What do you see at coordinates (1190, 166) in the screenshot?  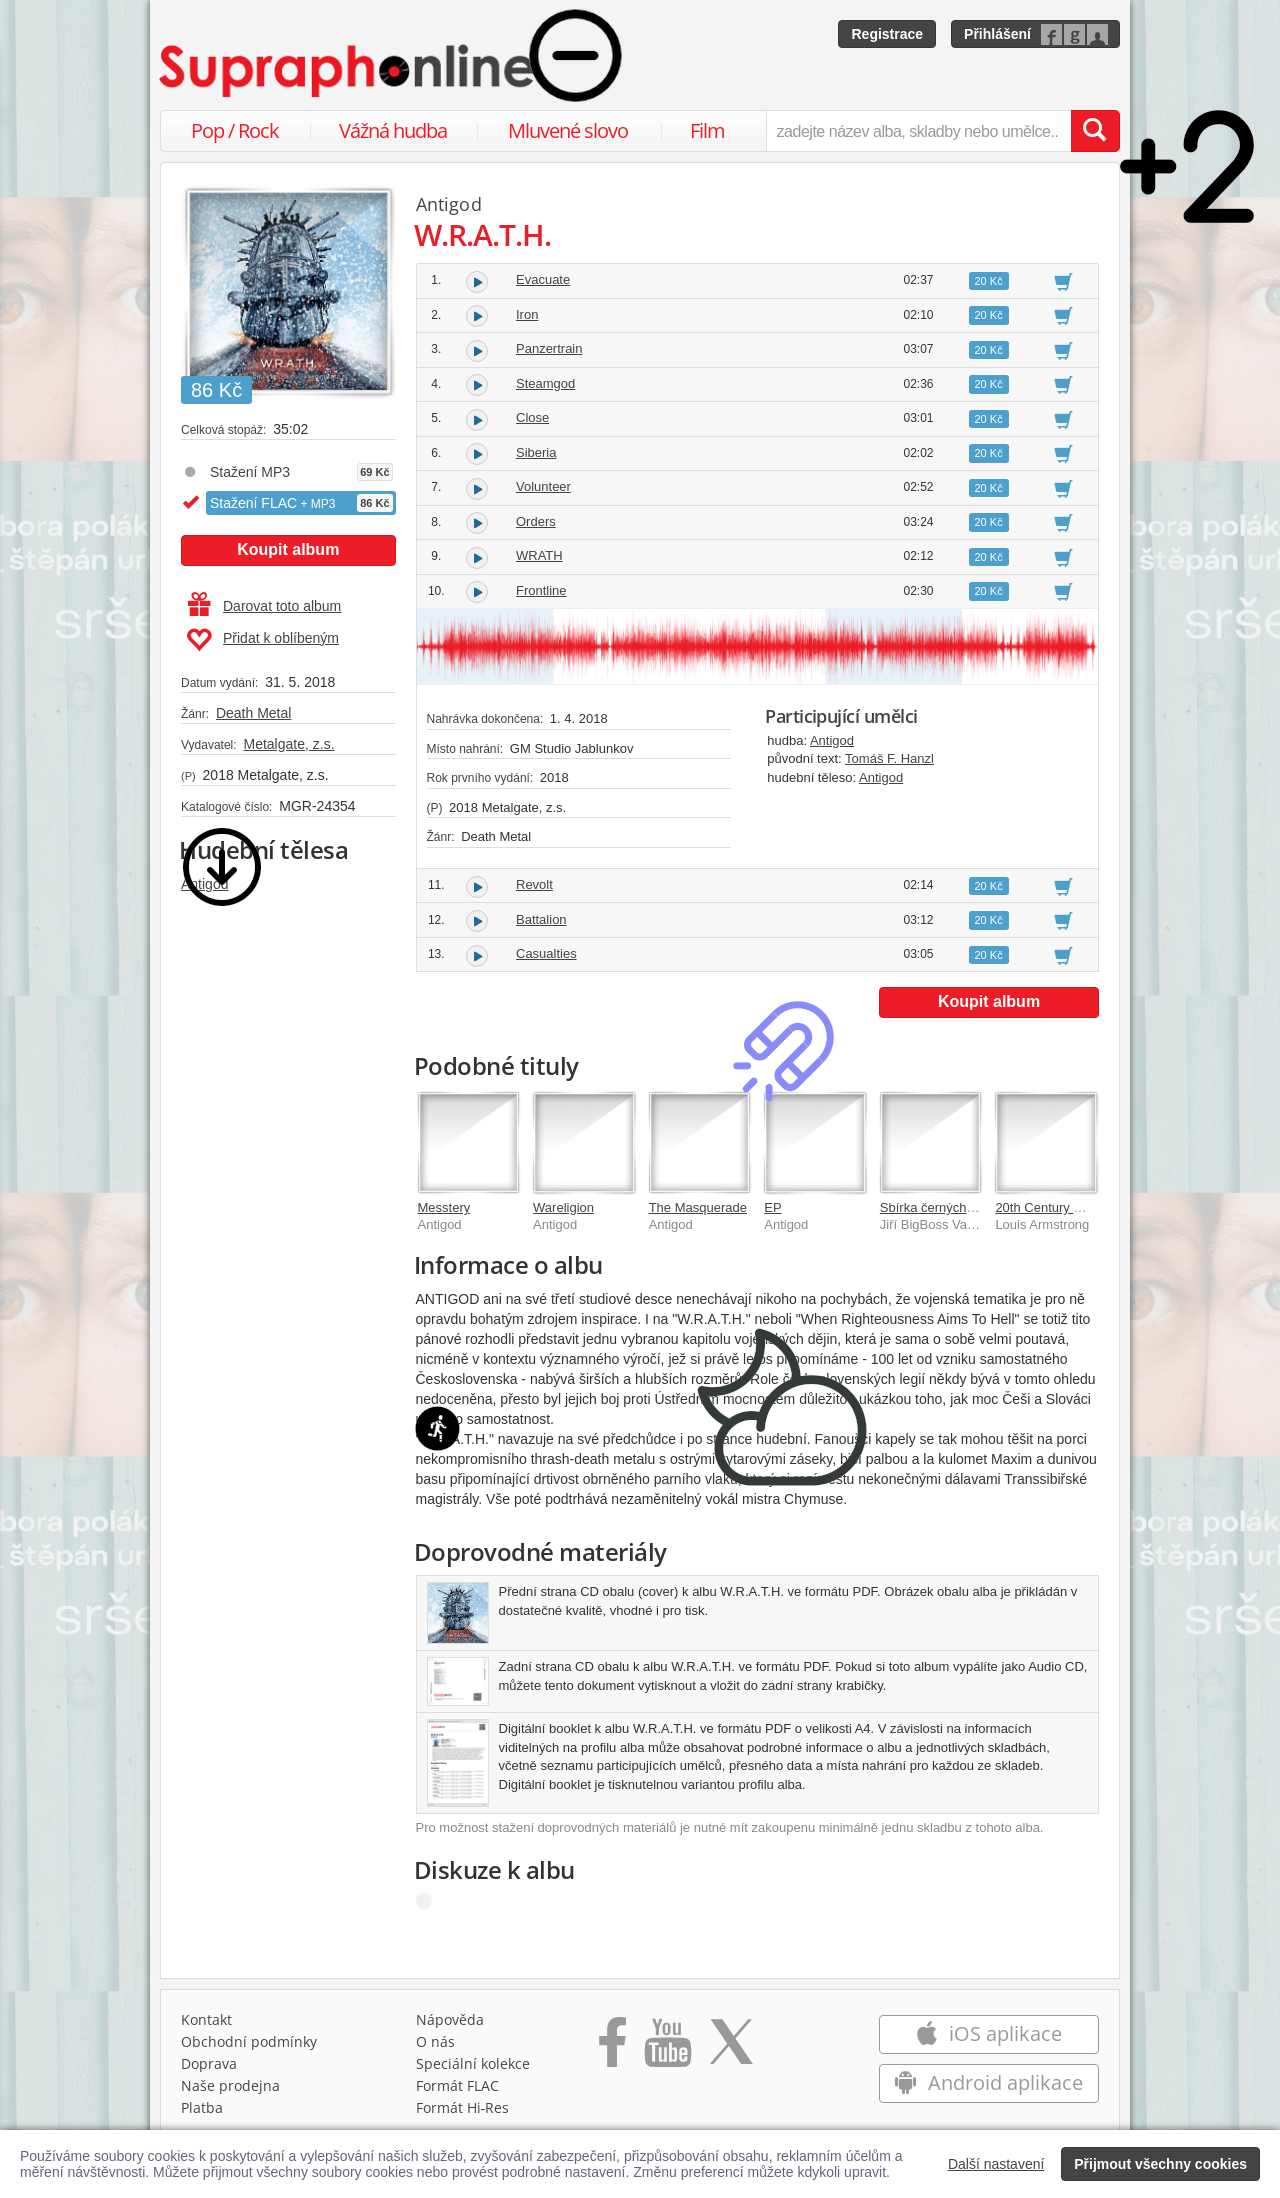 I see `increase exposure by 2 stops` at bounding box center [1190, 166].